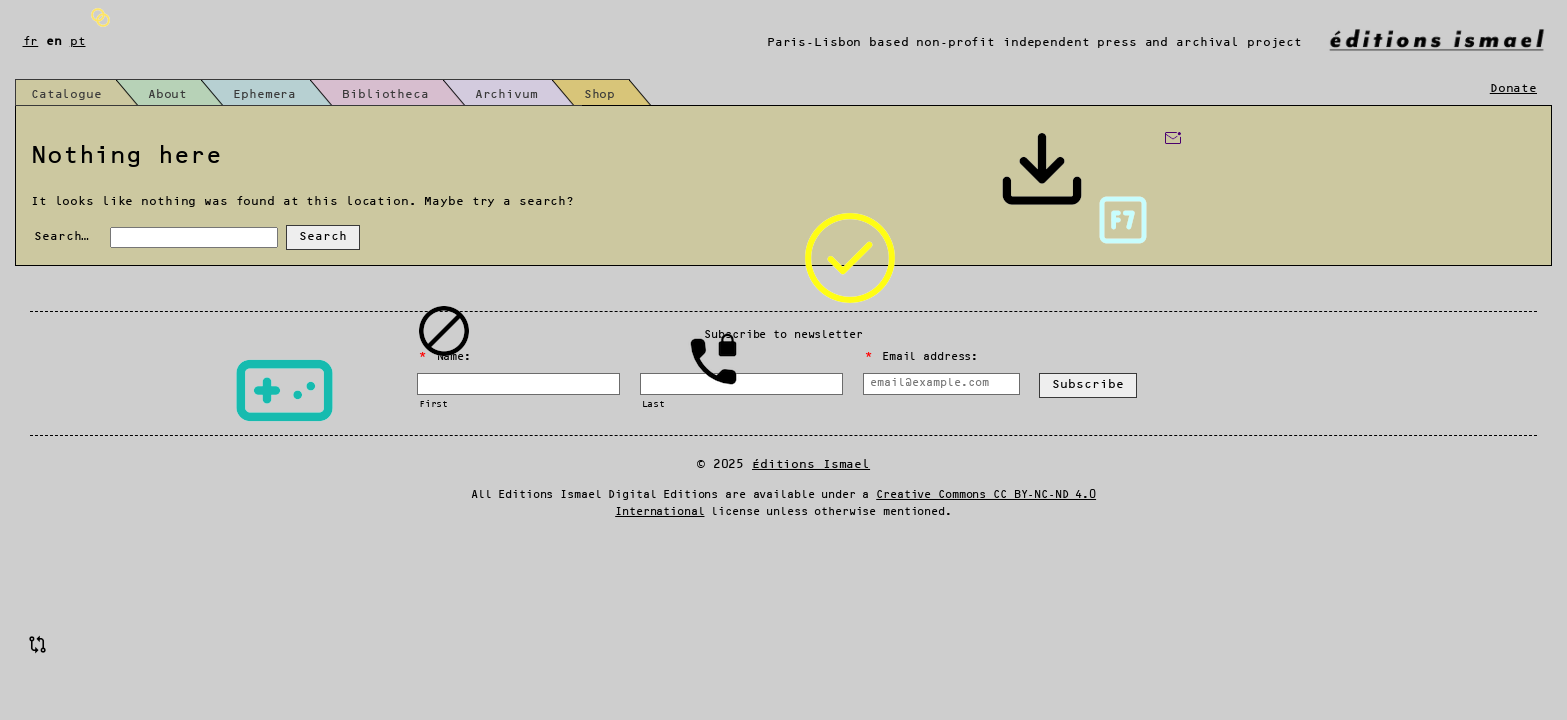  I want to click on indicates phone or call features are locked, so click(713, 361).